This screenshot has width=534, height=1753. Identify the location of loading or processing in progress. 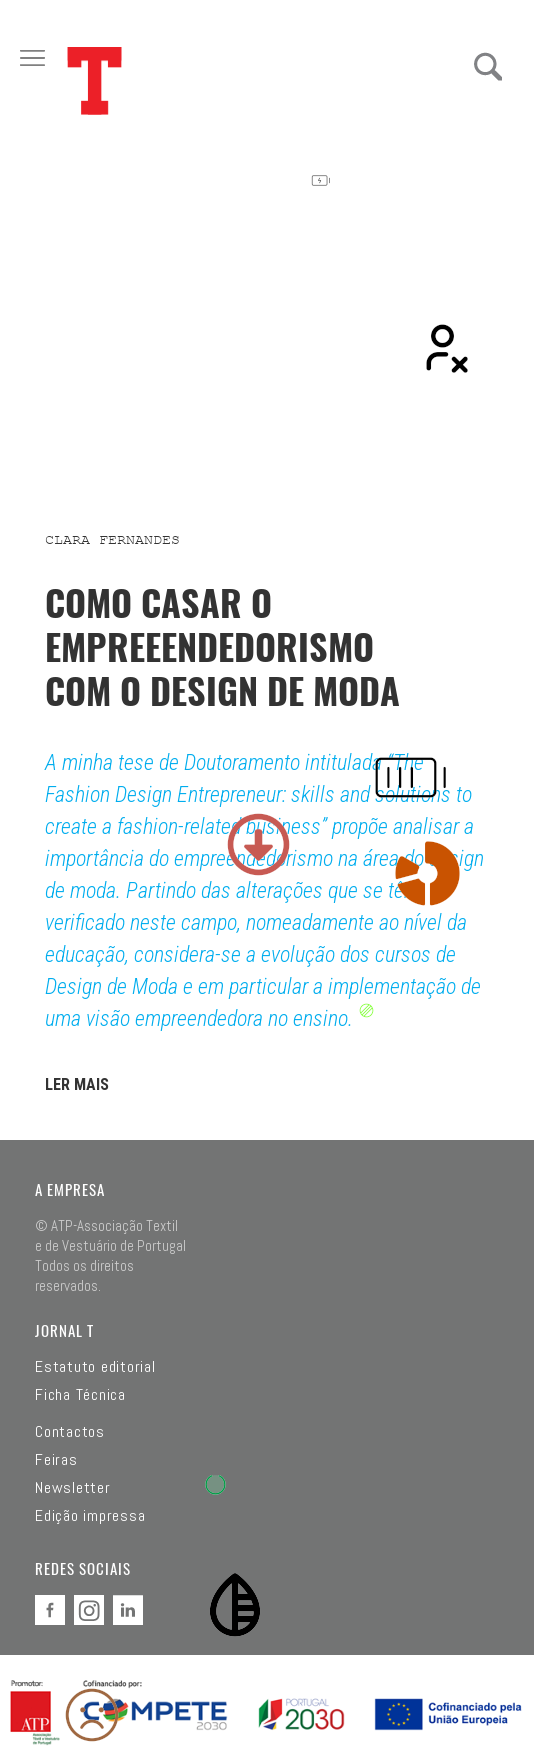
(215, 1484).